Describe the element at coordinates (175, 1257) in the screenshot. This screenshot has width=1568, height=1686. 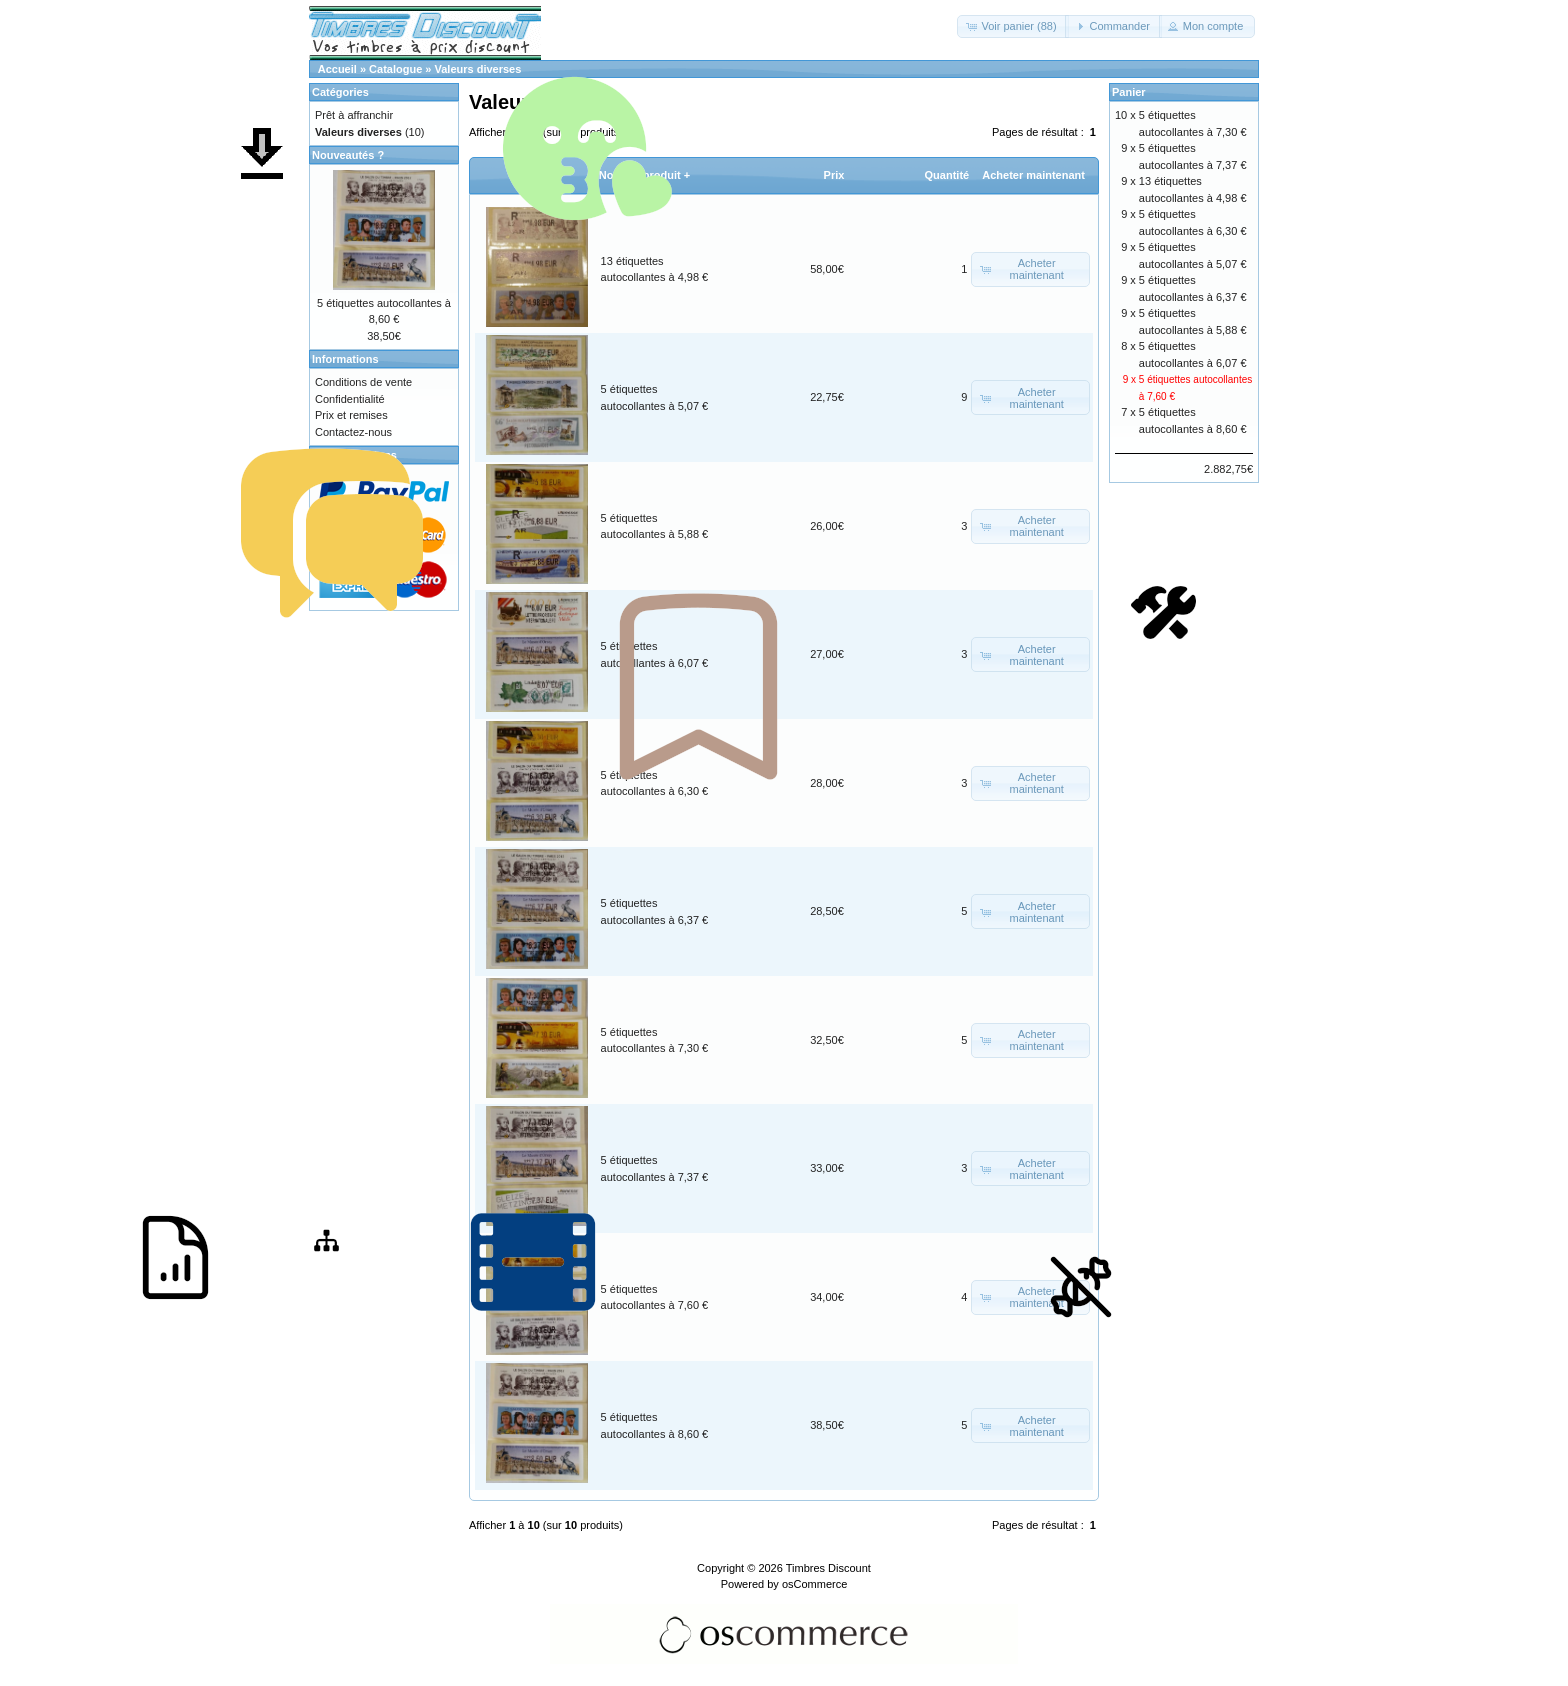
I see `view document analytics or statistics` at that location.